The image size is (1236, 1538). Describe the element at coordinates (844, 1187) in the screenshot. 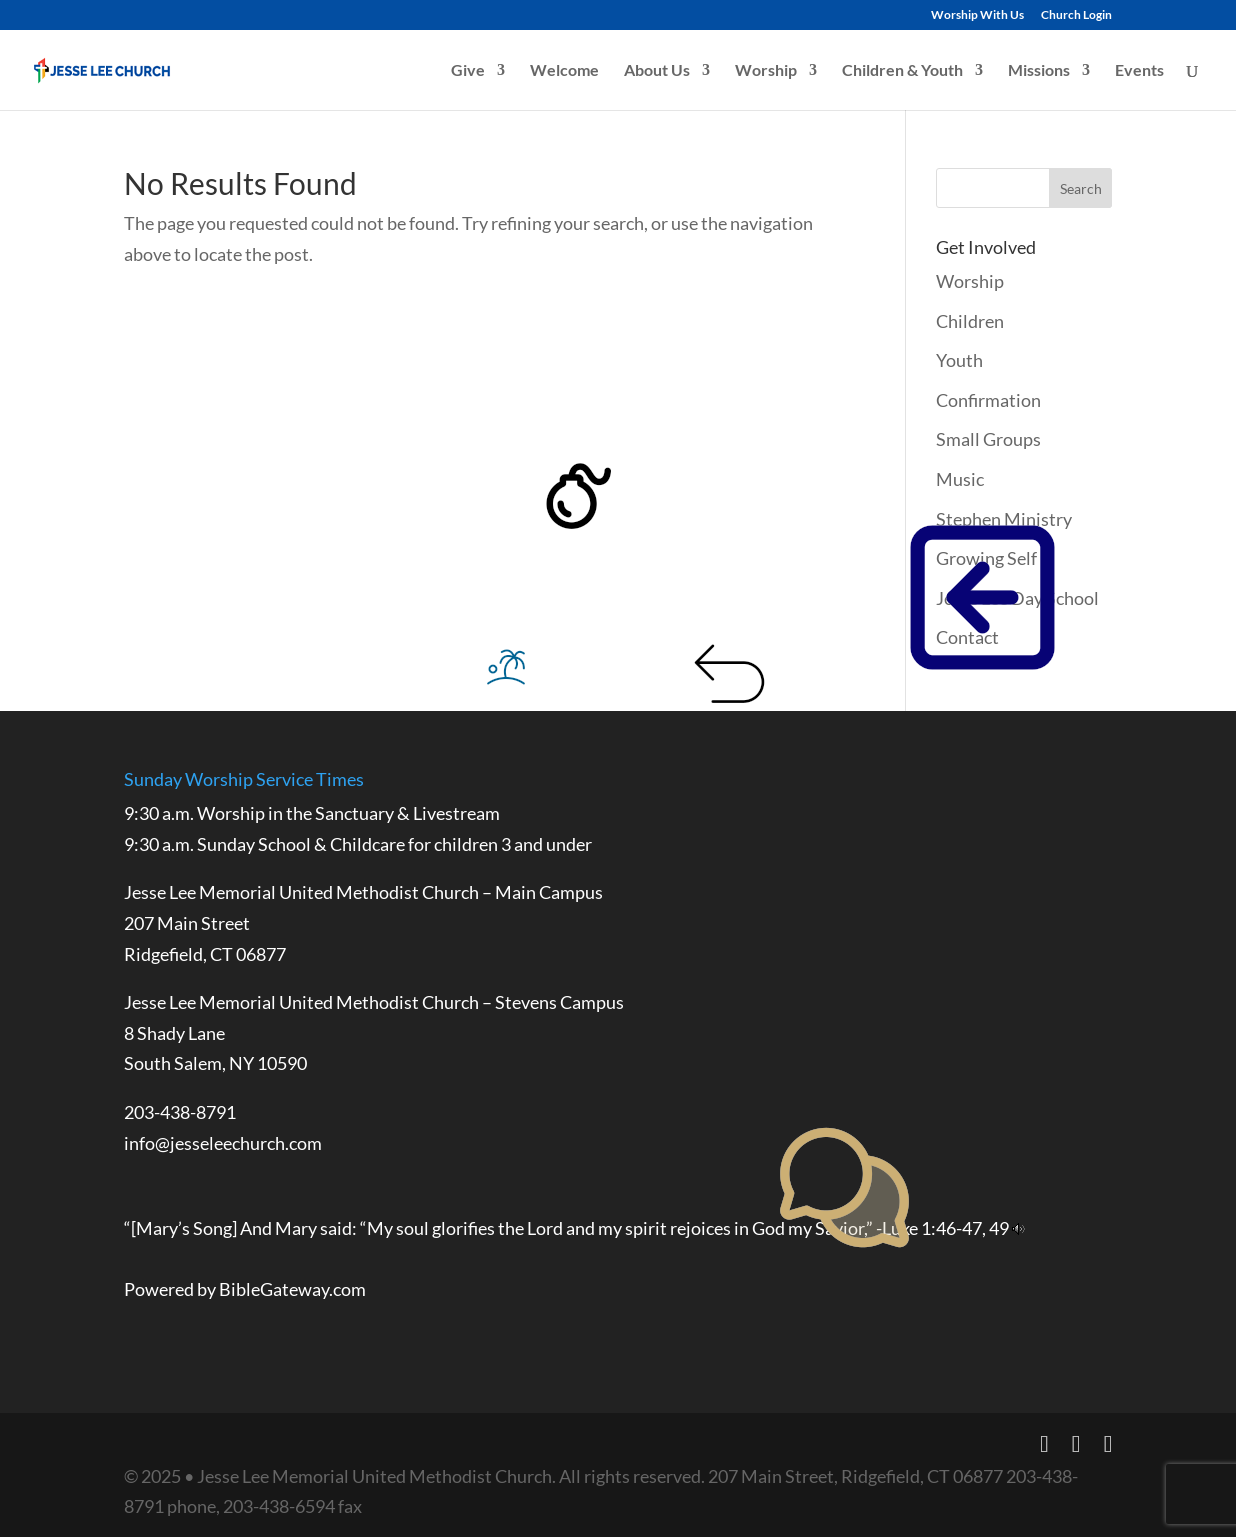

I see `open chat or messaging` at that location.